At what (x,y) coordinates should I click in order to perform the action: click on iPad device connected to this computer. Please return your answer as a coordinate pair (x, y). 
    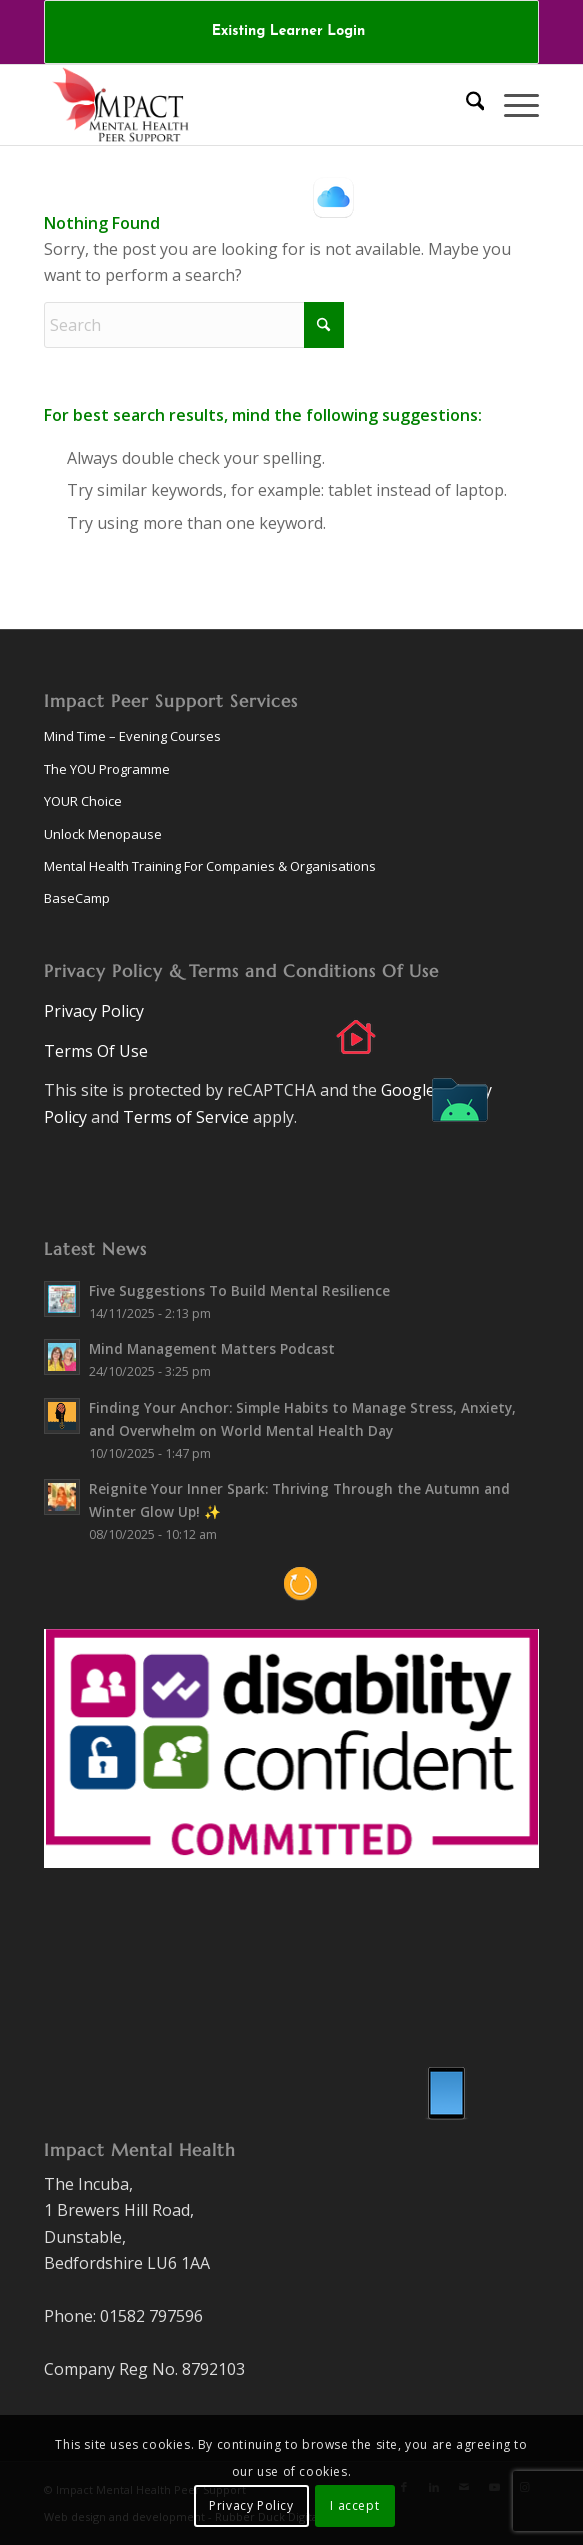
    Looking at the image, I should click on (446, 2093).